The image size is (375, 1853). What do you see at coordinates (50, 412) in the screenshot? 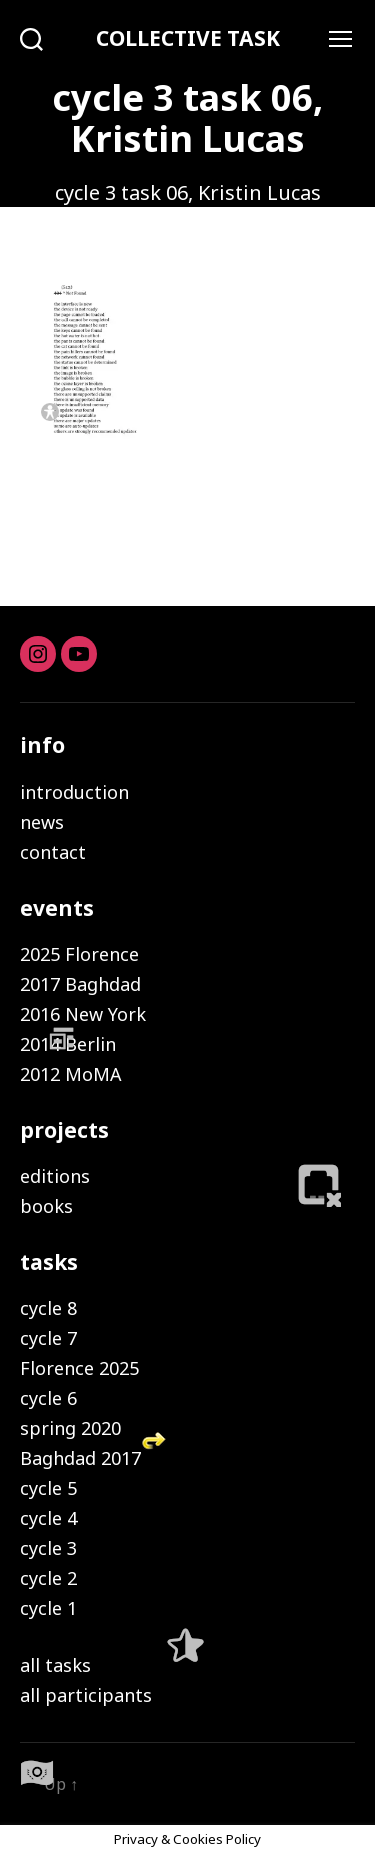
I see `open accessibility settings` at bounding box center [50, 412].